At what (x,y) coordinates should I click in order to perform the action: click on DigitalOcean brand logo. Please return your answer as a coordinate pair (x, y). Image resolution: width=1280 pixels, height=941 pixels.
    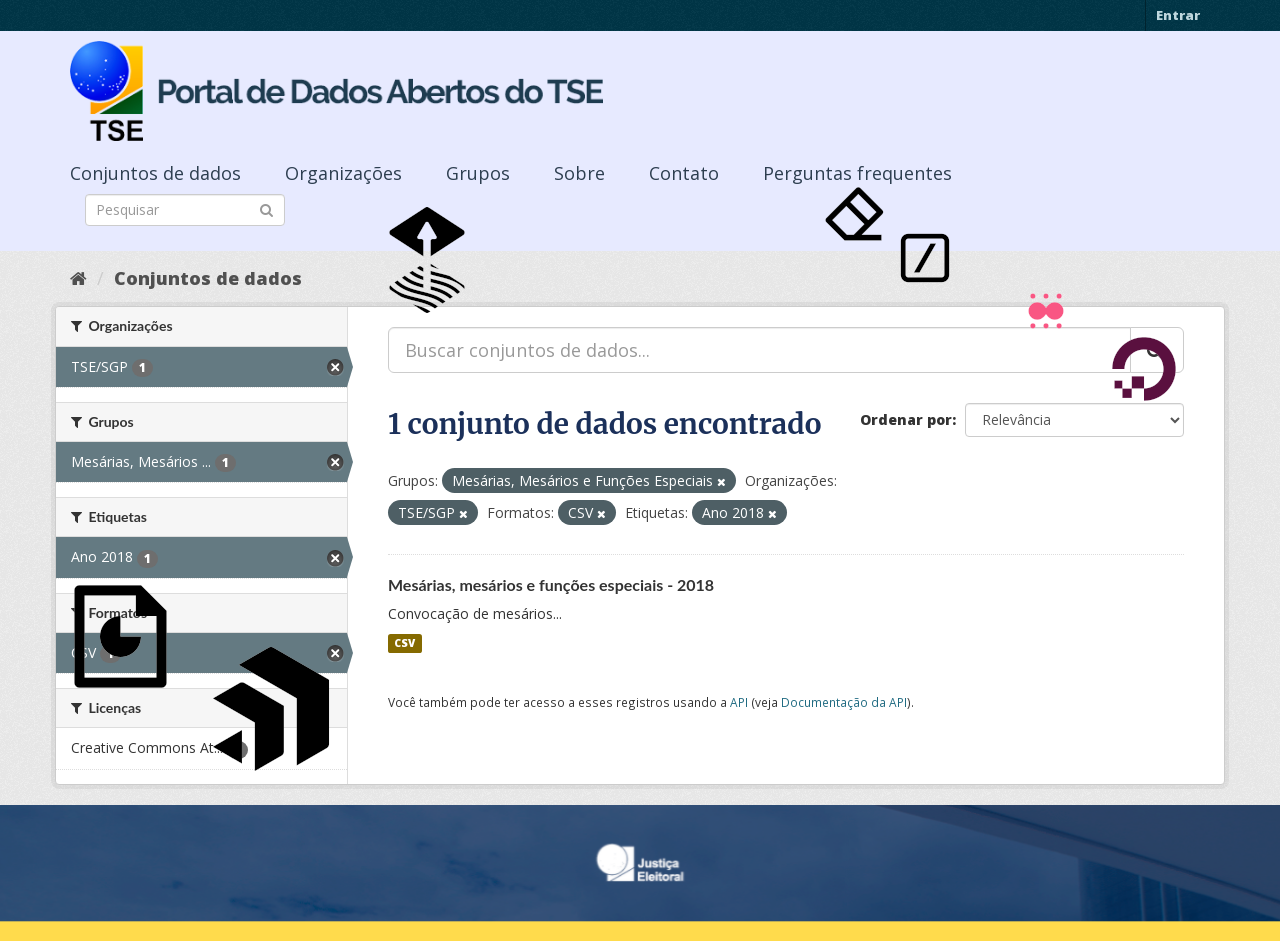
    Looking at the image, I should click on (1144, 369).